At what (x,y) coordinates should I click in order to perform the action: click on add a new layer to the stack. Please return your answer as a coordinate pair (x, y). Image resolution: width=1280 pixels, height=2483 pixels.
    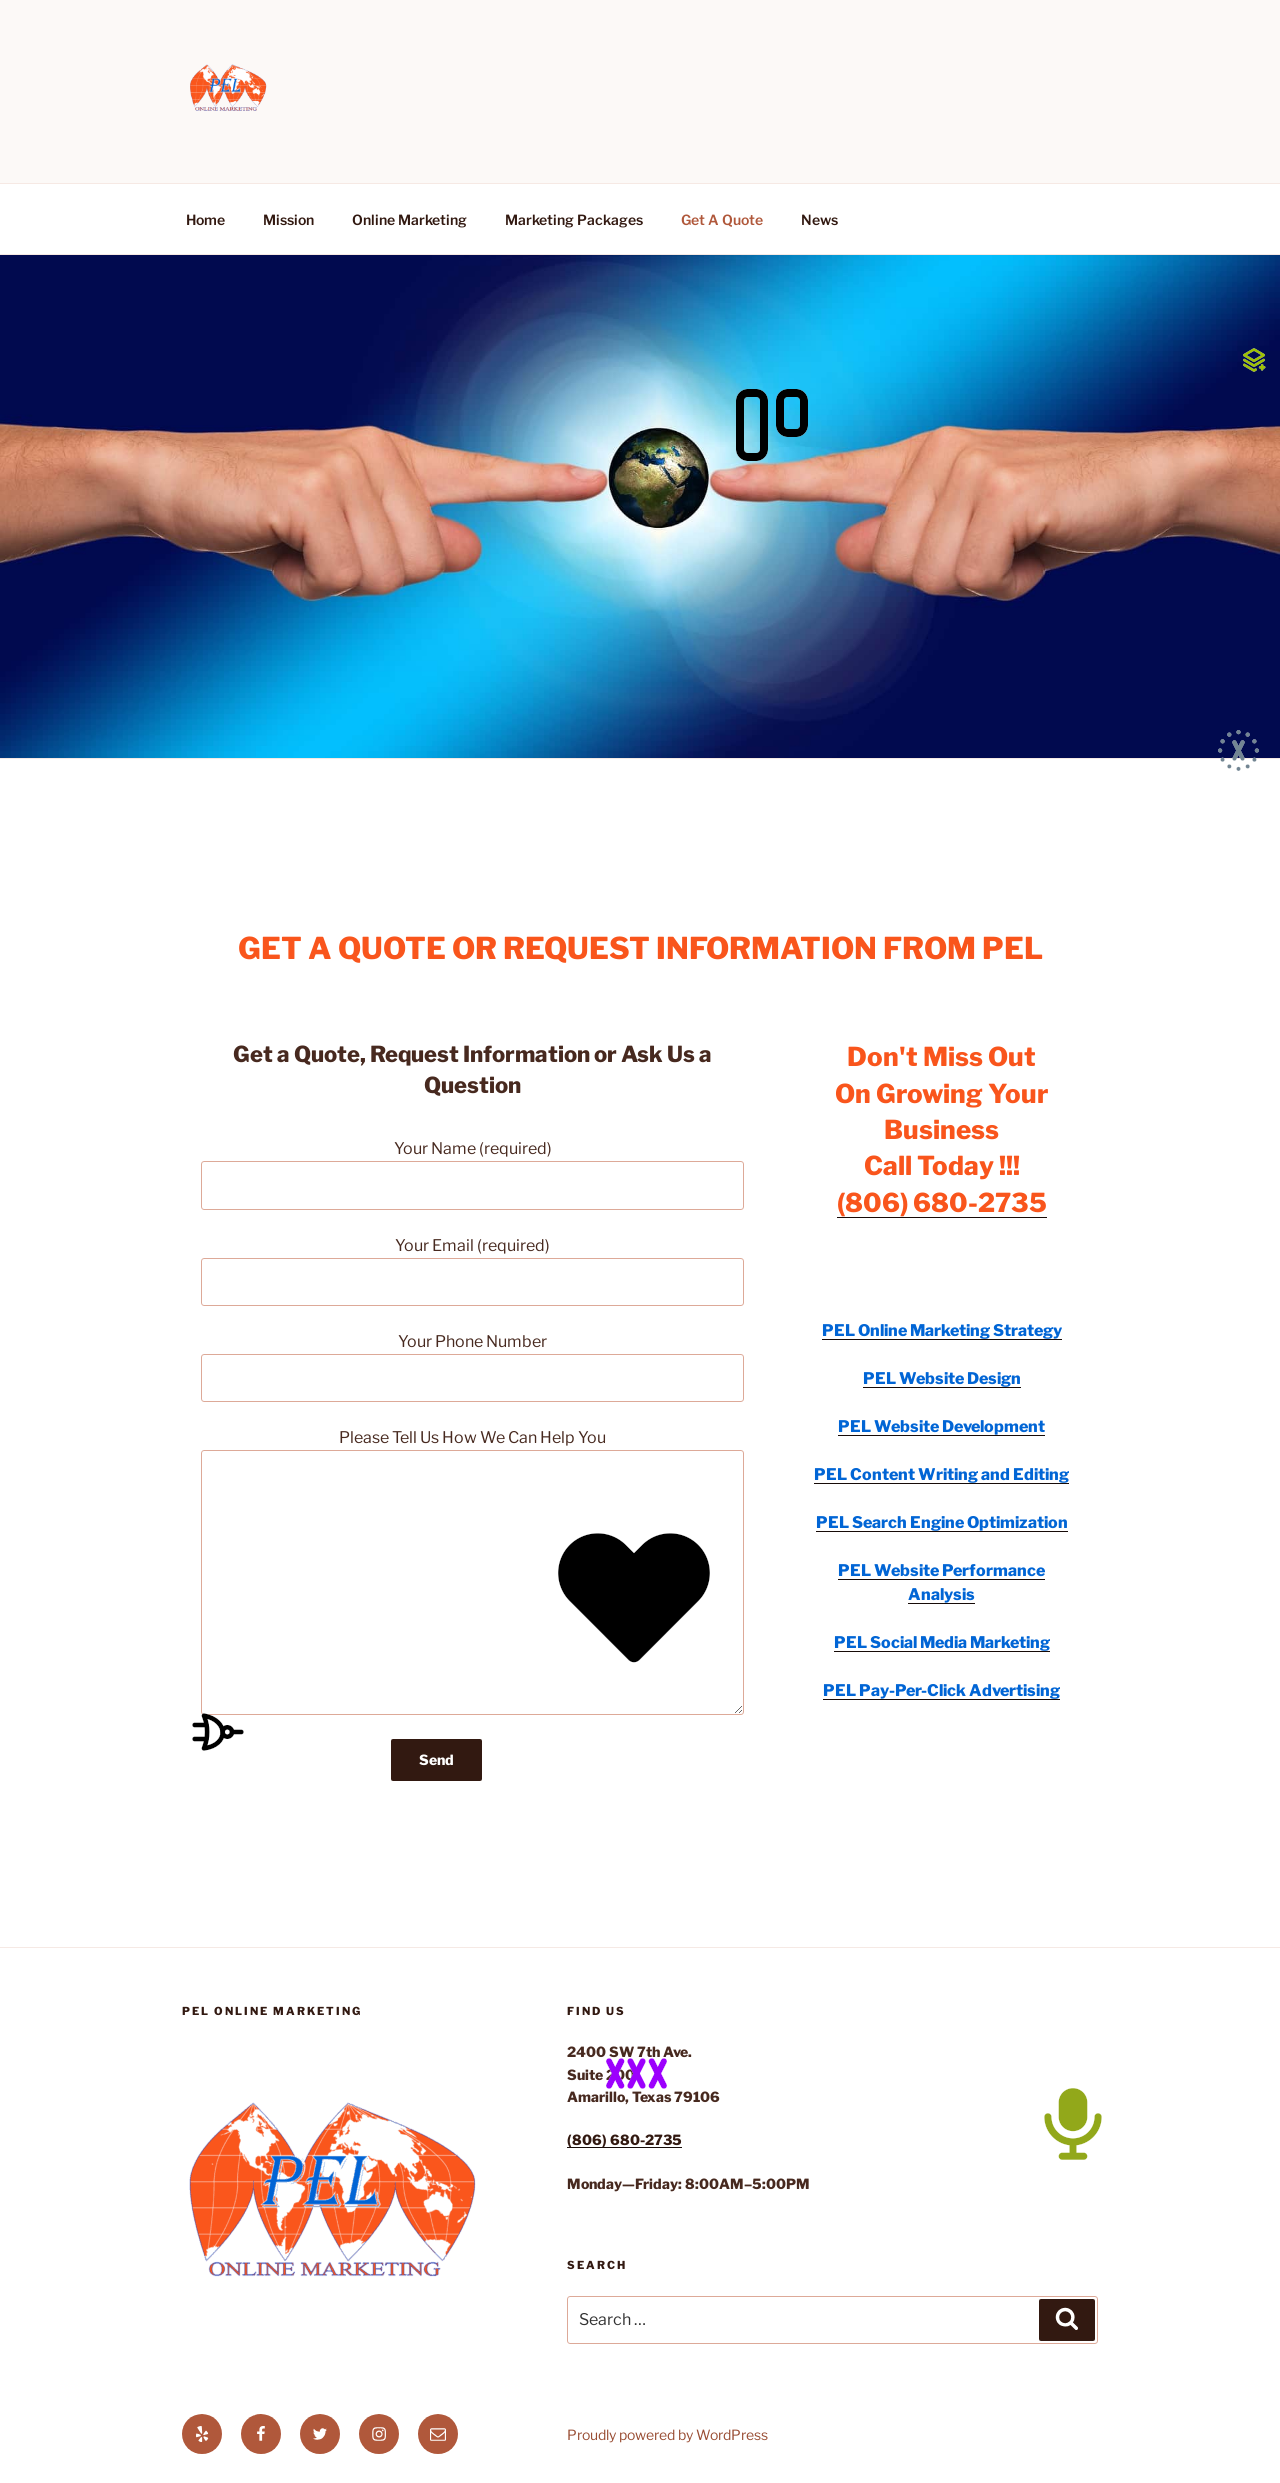
    Looking at the image, I should click on (1254, 360).